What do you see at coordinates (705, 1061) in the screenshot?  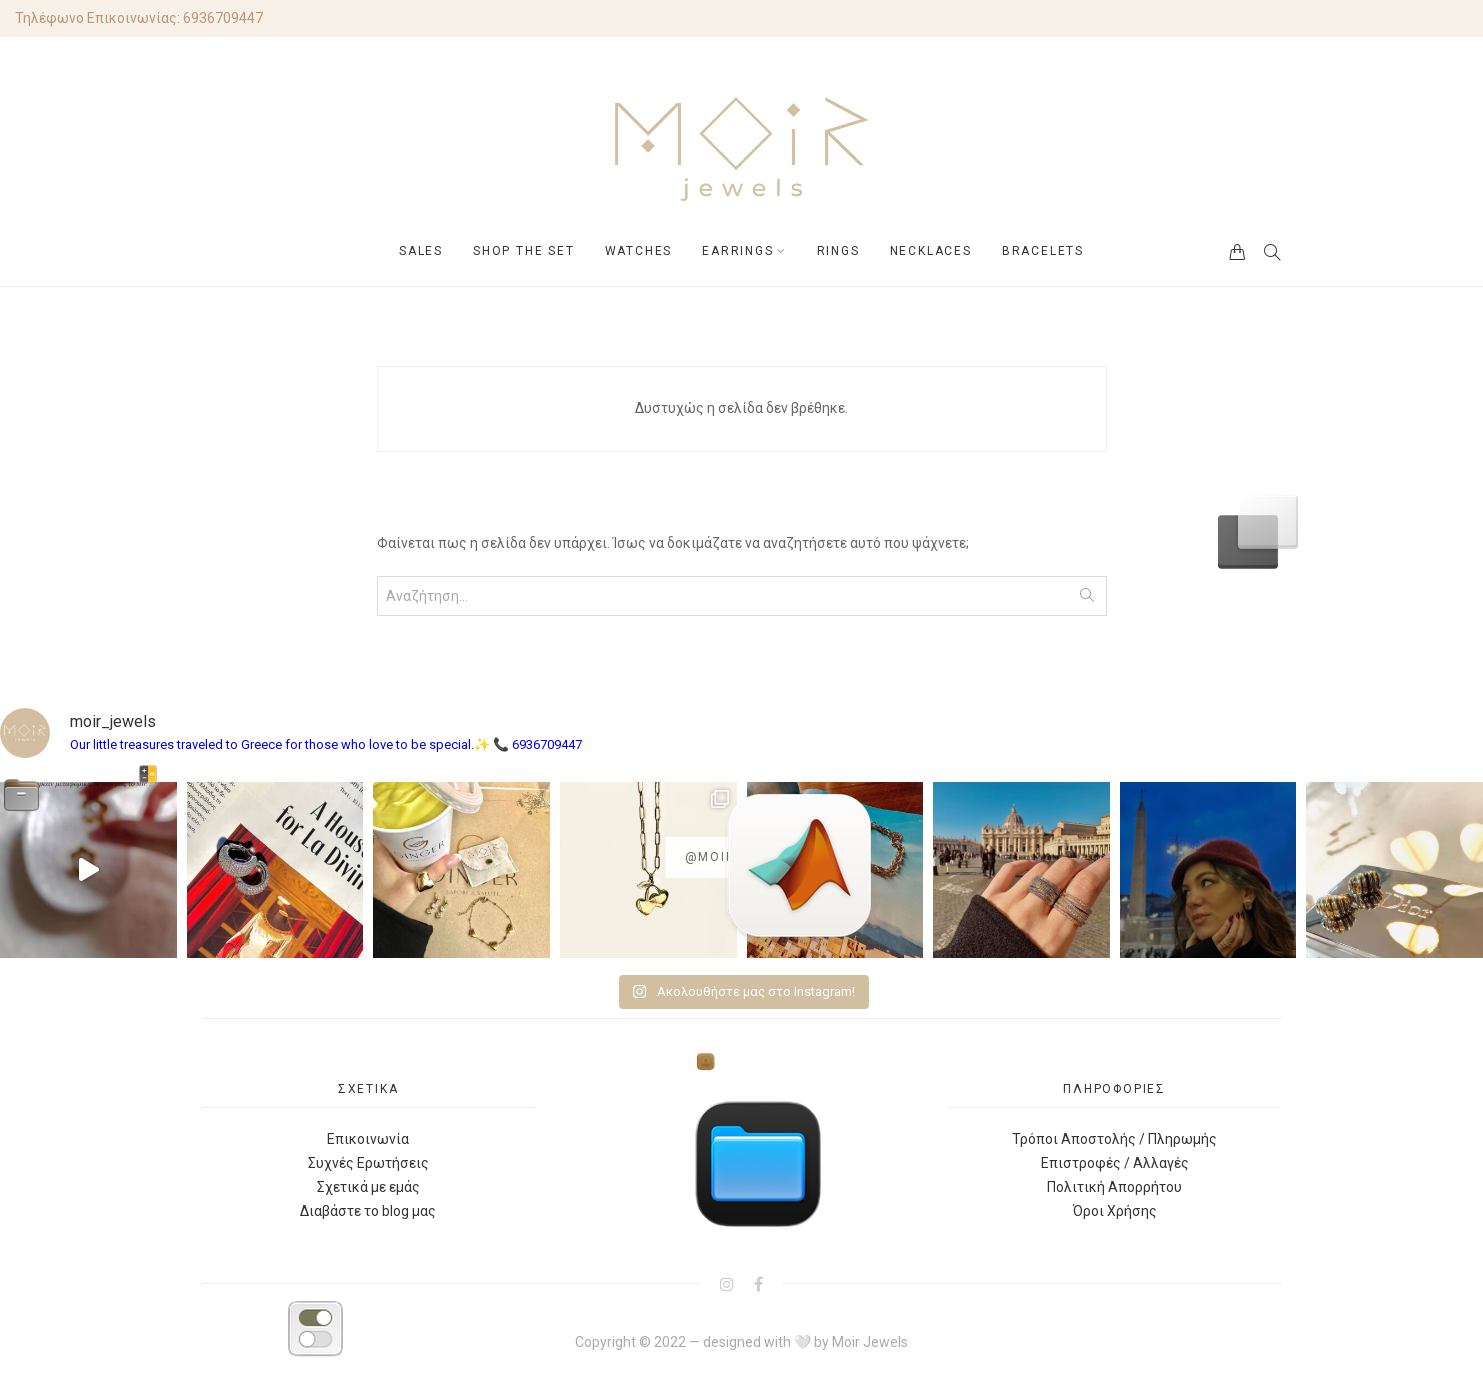 I see `open the contacts app` at bounding box center [705, 1061].